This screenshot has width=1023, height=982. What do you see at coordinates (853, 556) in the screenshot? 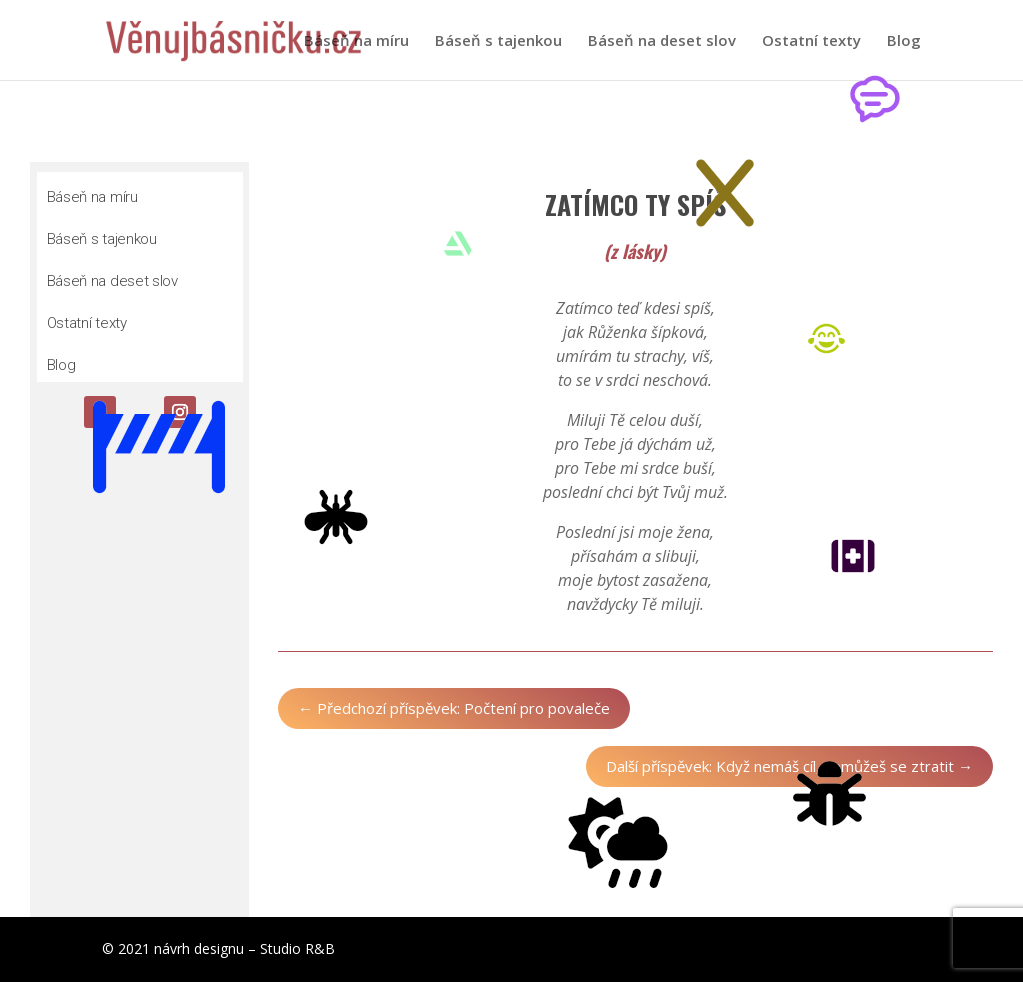
I see `access medical information or first aid resources` at bounding box center [853, 556].